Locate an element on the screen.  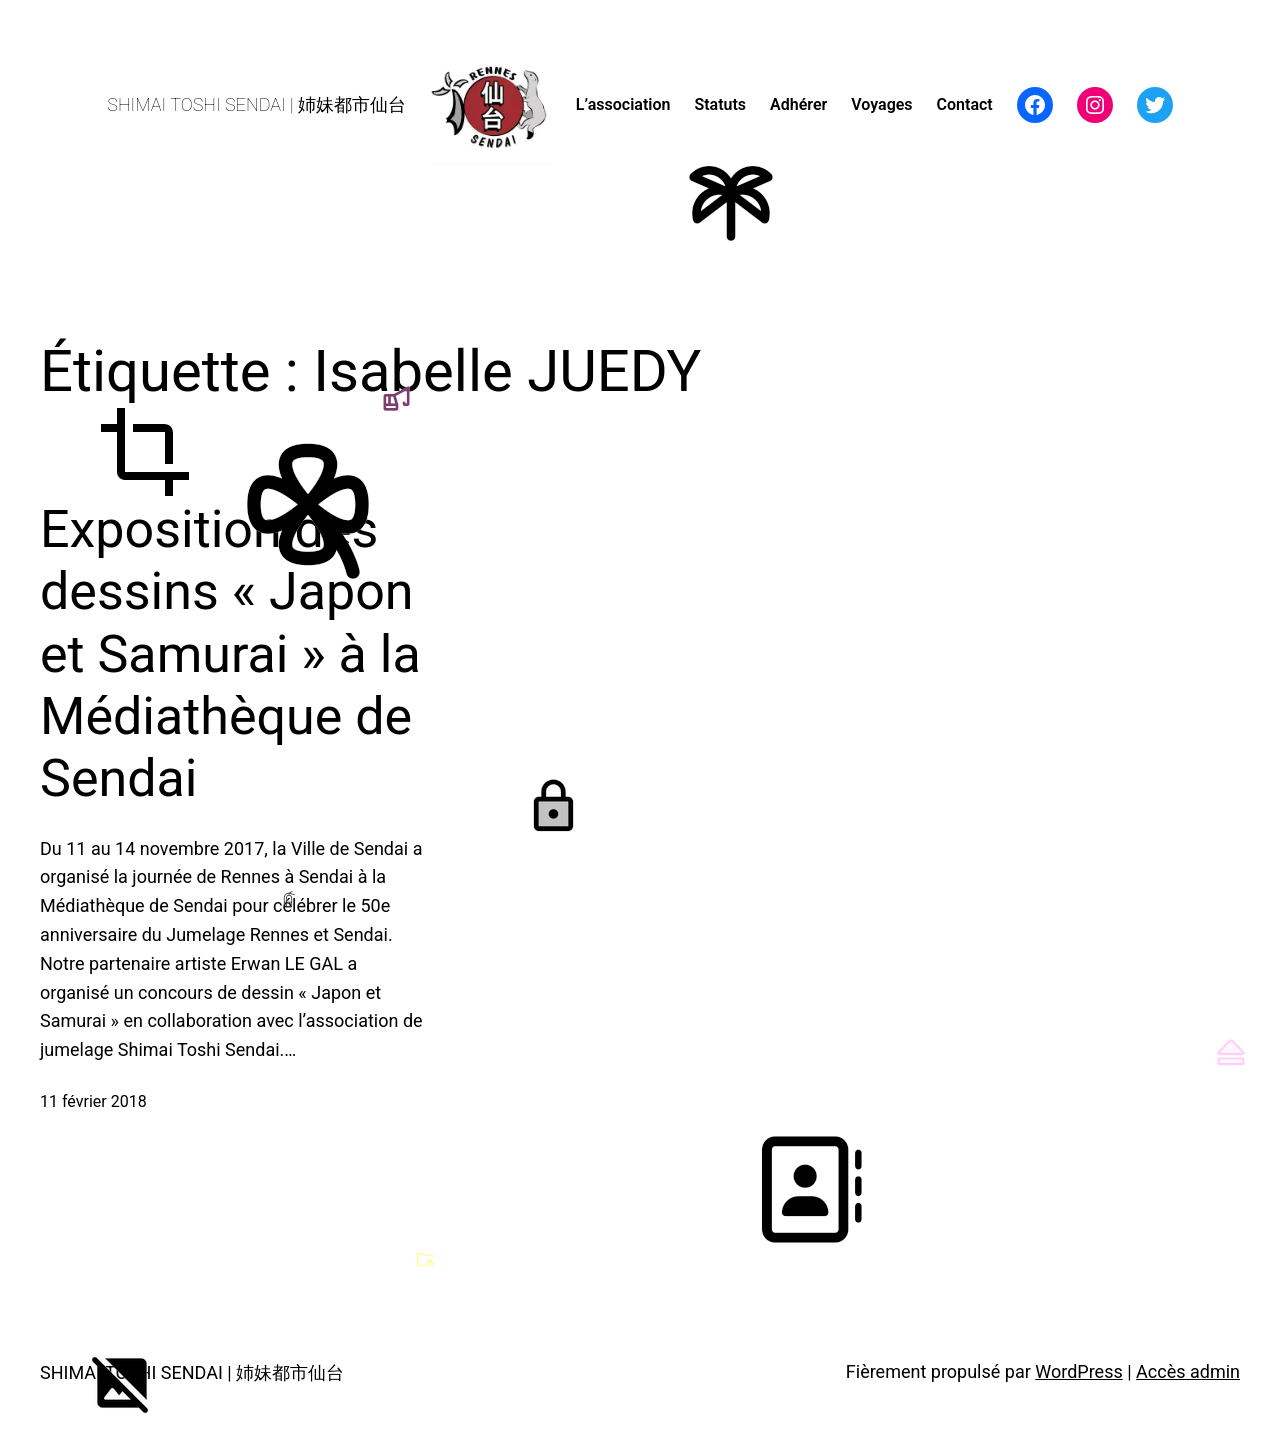
eject media or disc is located at coordinates (1231, 1054).